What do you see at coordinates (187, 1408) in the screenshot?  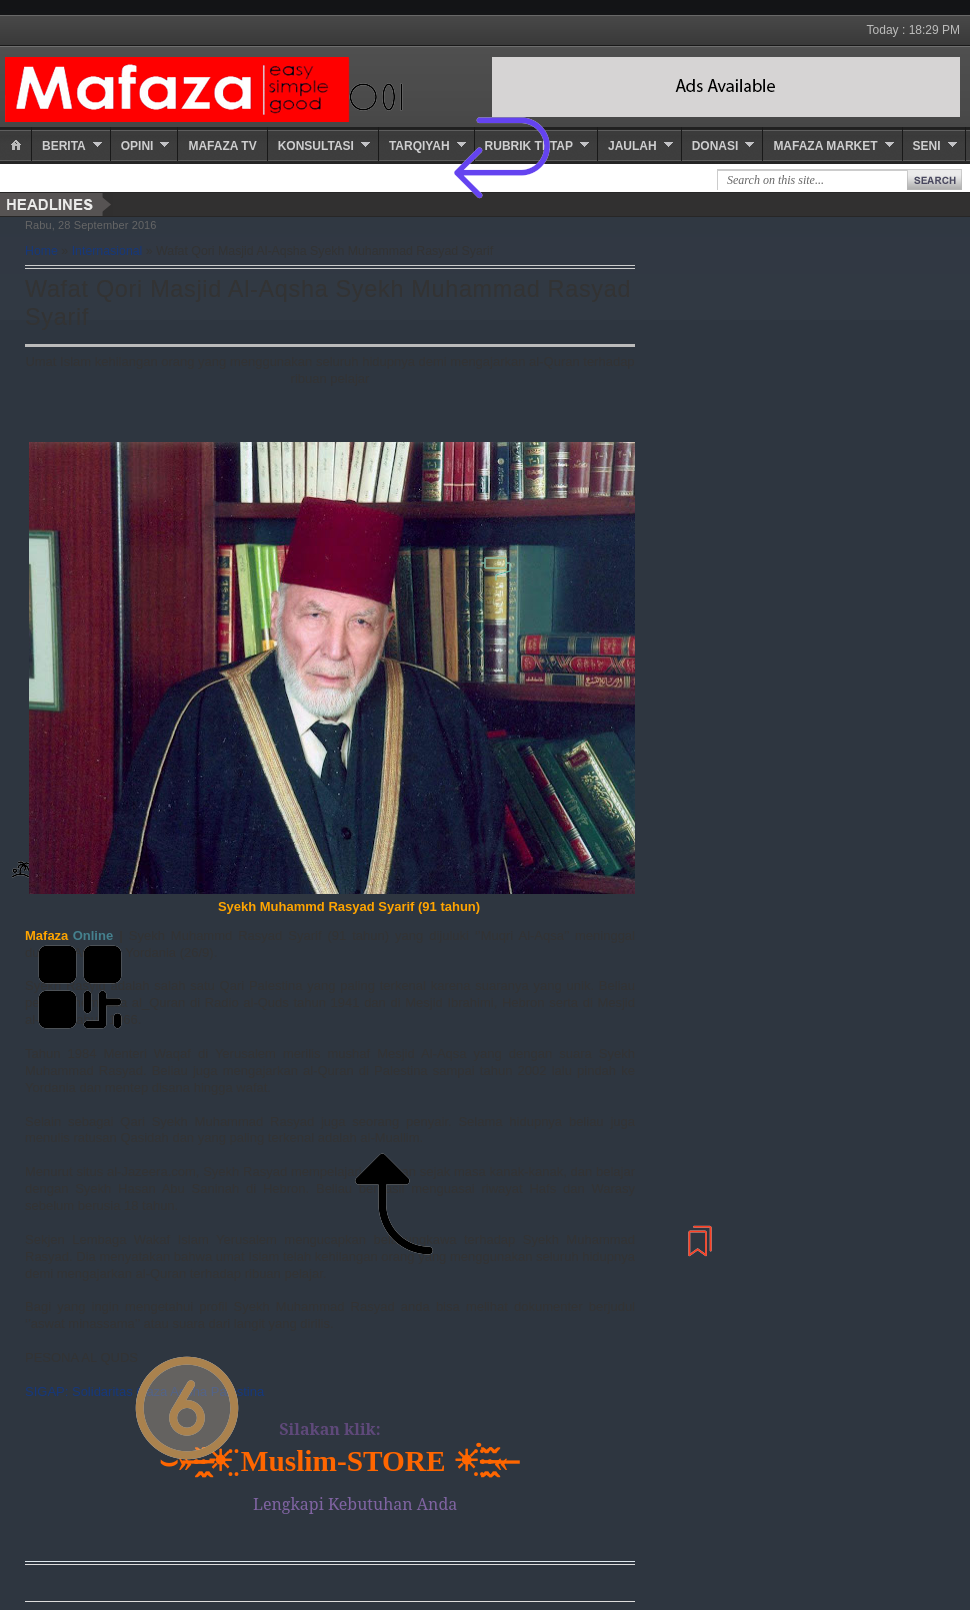 I see `indicates step 6 in a multi-step process` at bounding box center [187, 1408].